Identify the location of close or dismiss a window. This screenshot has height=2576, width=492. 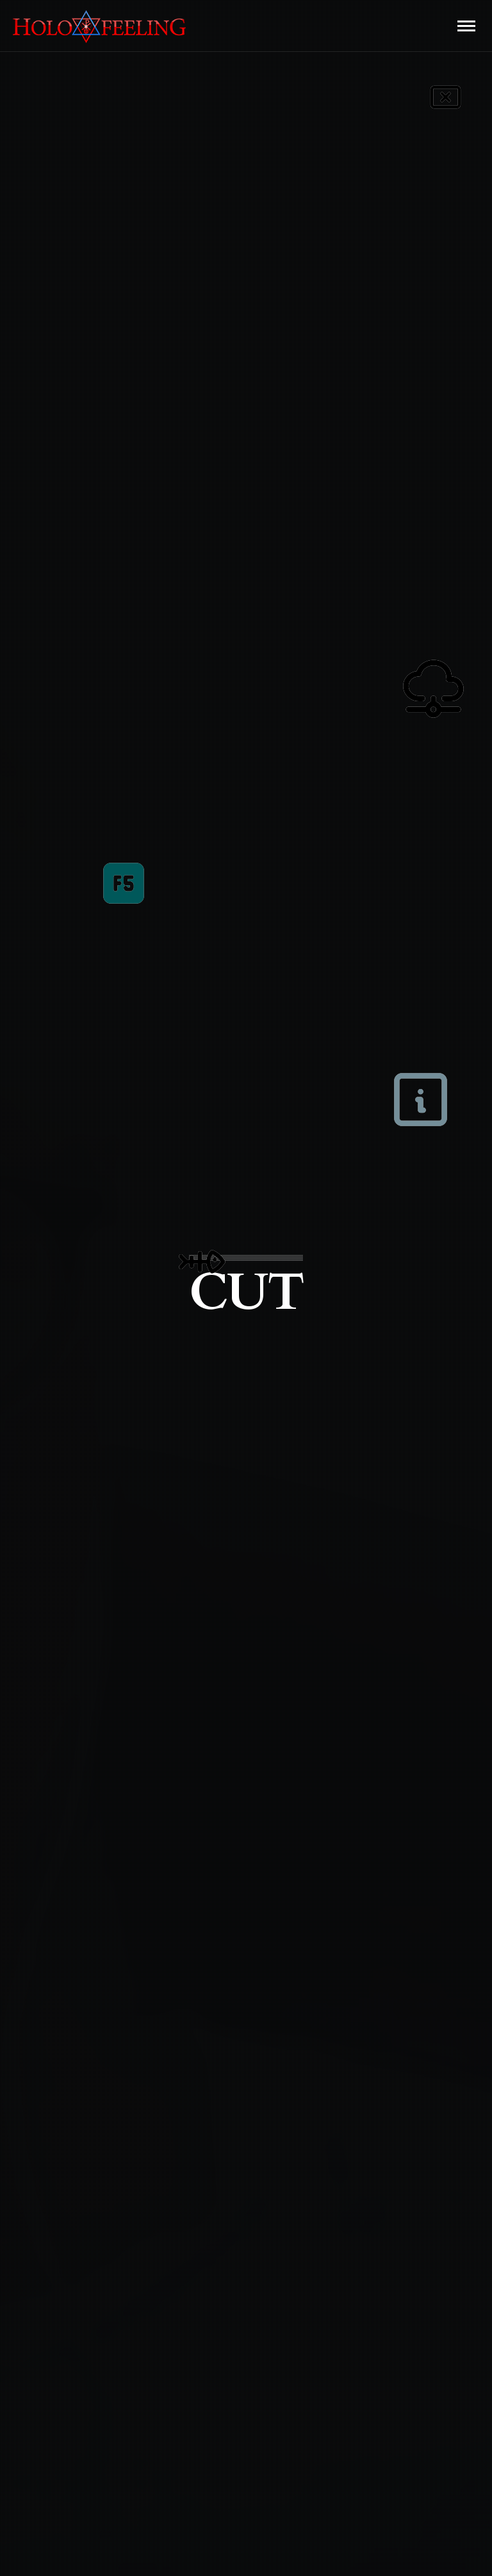
(445, 97).